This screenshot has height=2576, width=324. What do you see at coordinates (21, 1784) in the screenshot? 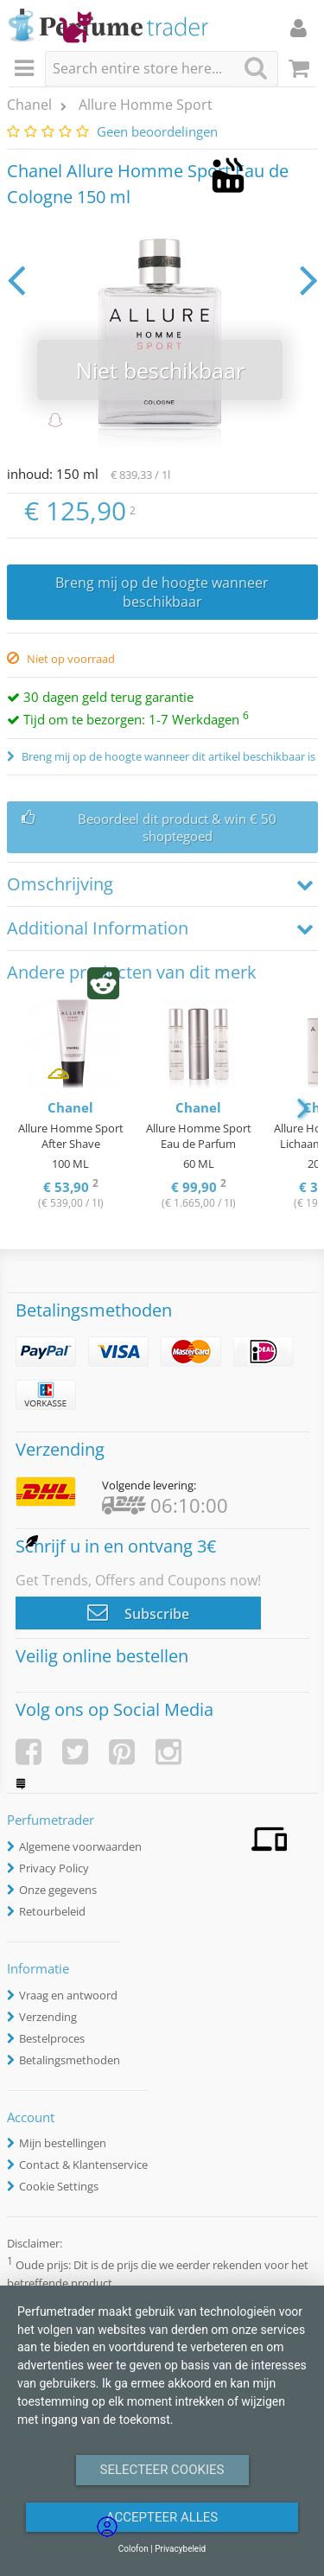
I see `stack exchange logo` at bounding box center [21, 1784].